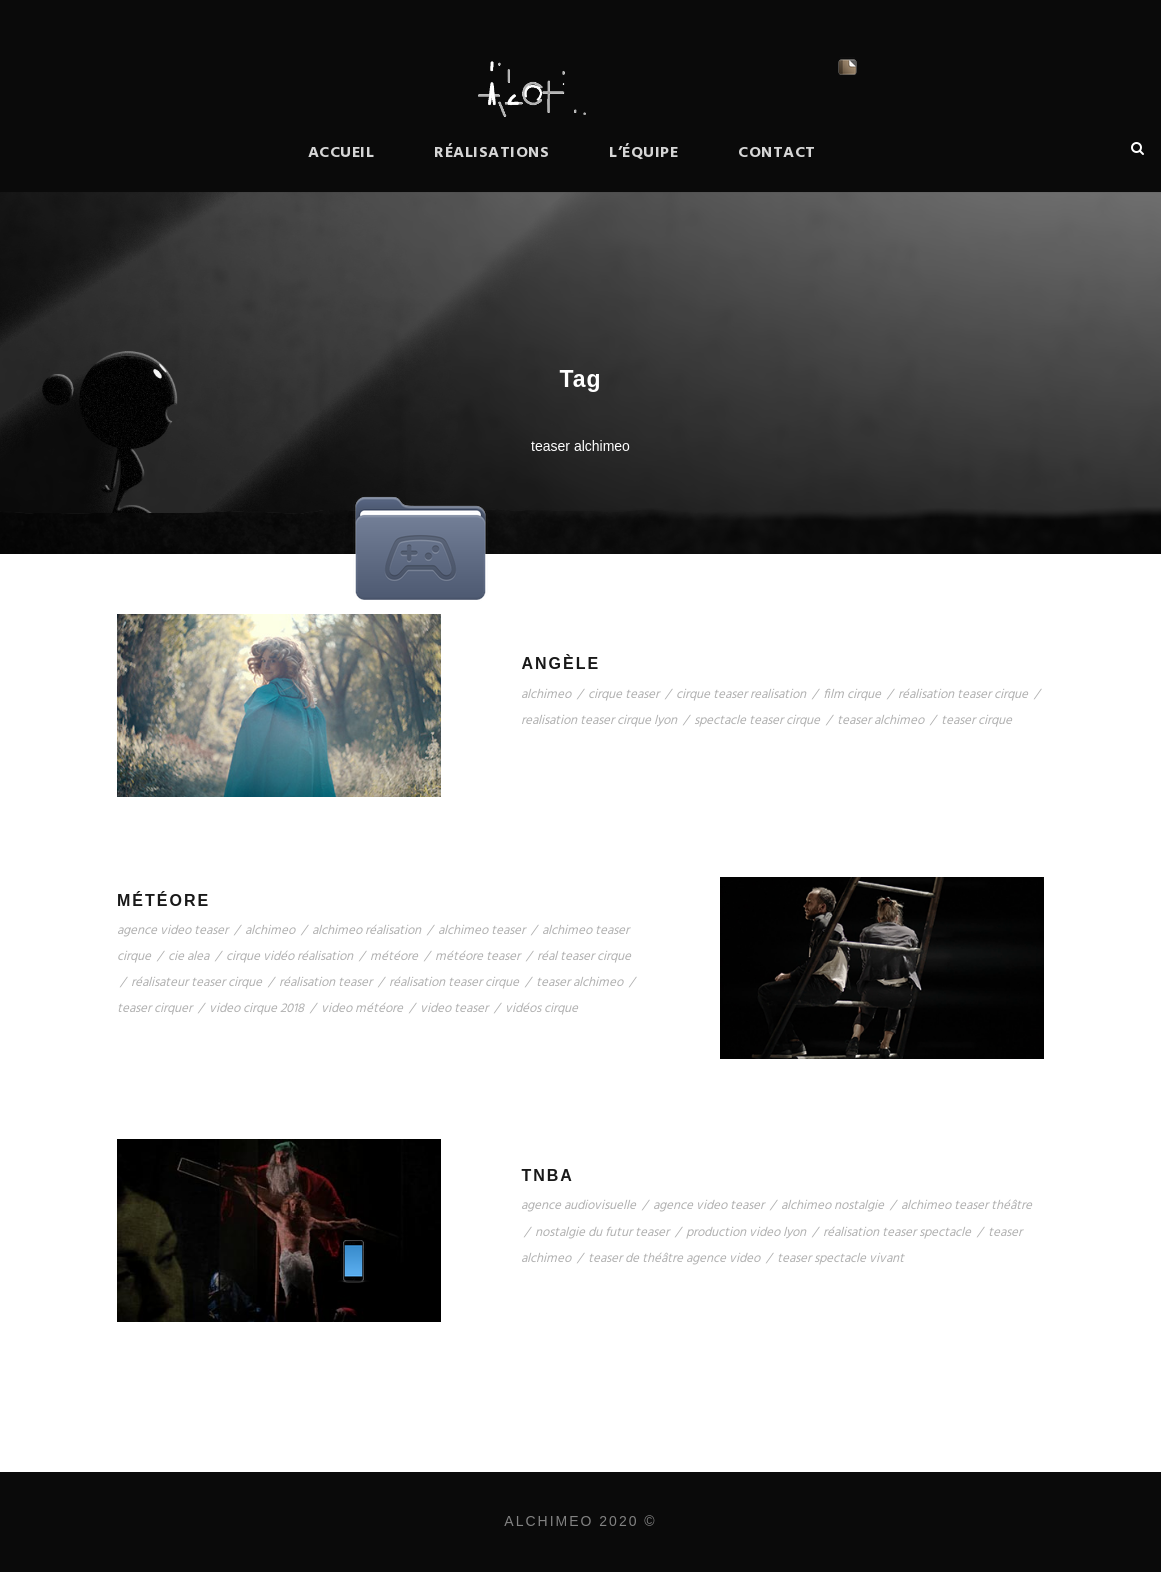  I want to click on open your games folder, so click(420, 548).